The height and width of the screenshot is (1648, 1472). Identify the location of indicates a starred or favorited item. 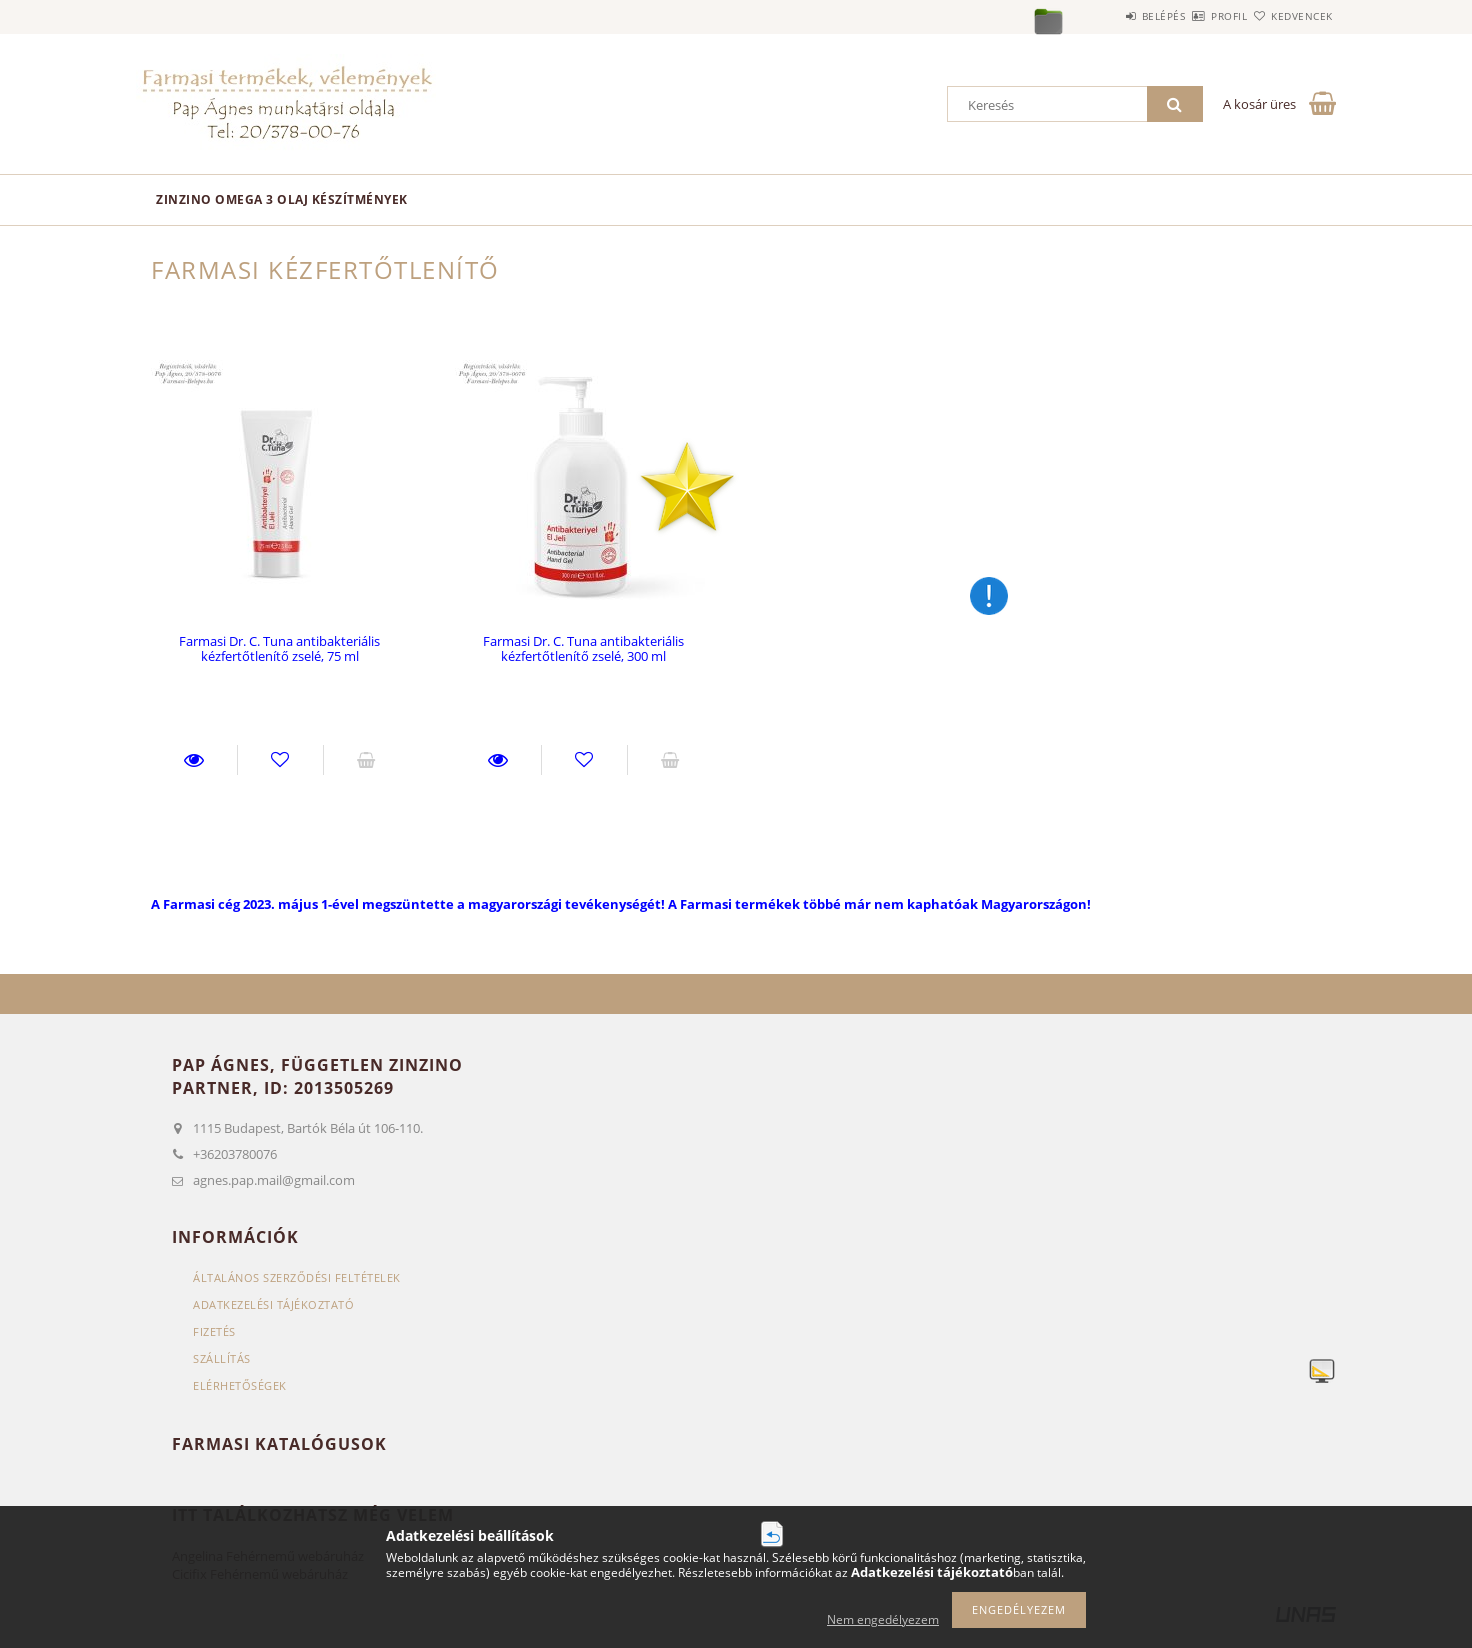
(687, 491).